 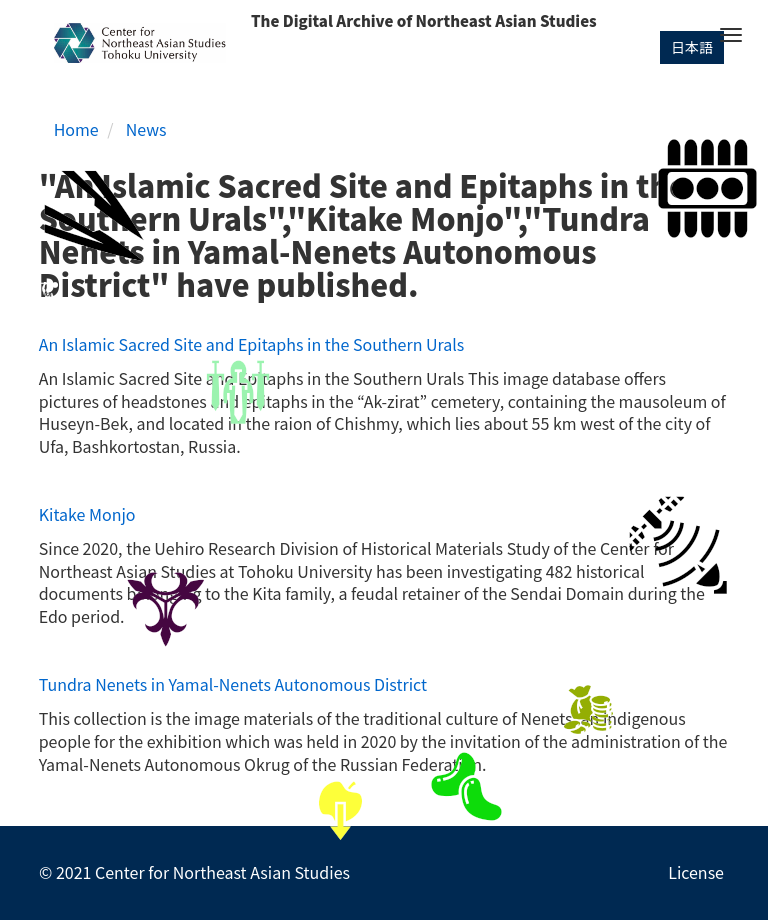 I want to click on select a knight or warrior character class, so click(x=238, y=392).